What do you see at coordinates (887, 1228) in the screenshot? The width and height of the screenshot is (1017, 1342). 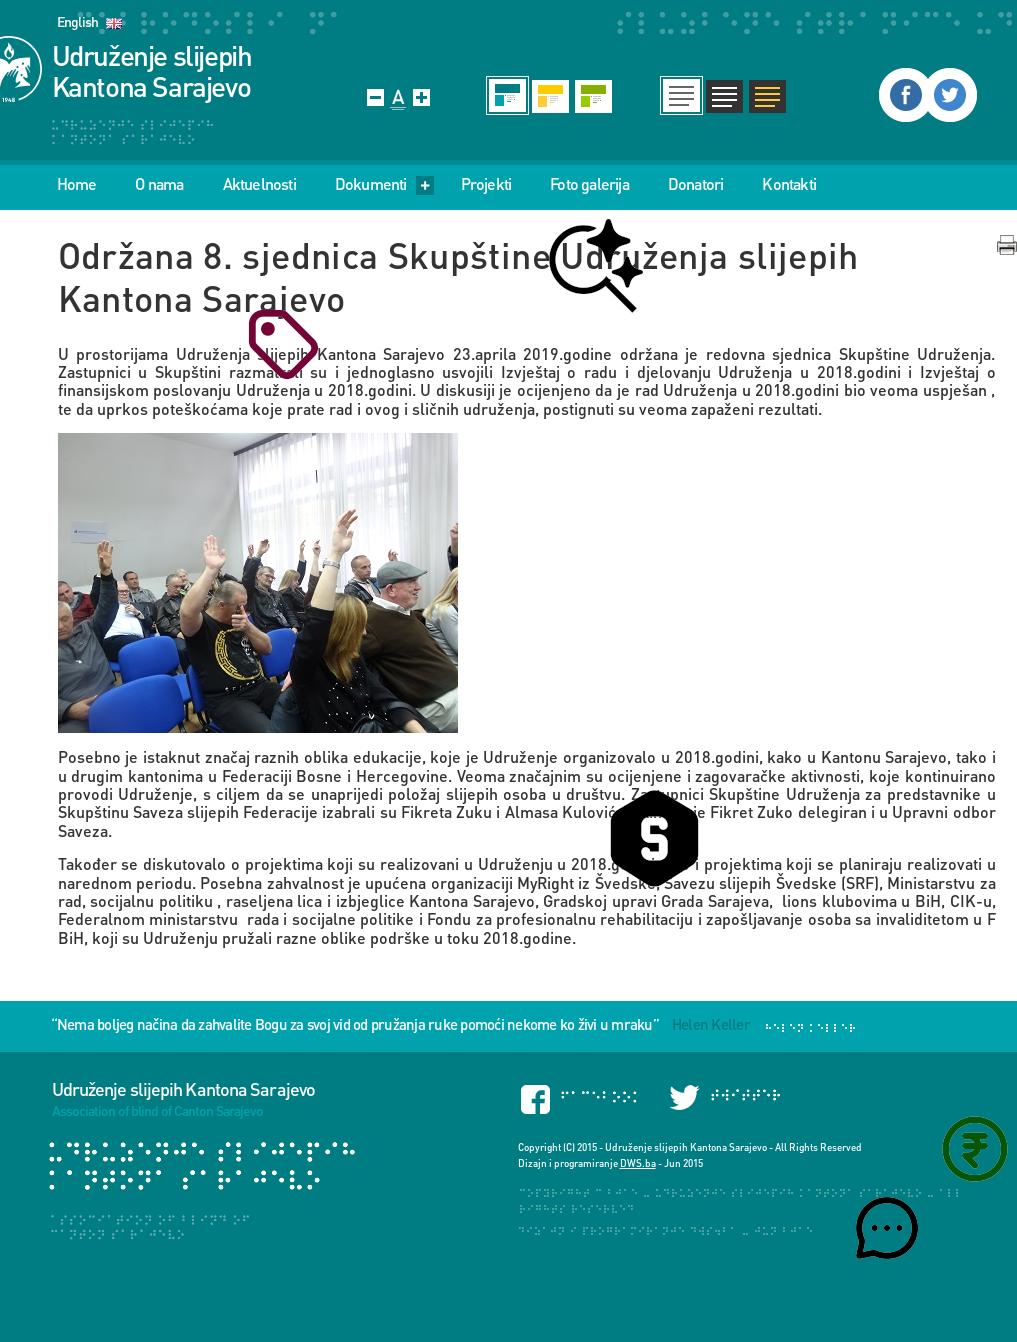 I see `open chat or messaging` at bounding box center [887, 1228].